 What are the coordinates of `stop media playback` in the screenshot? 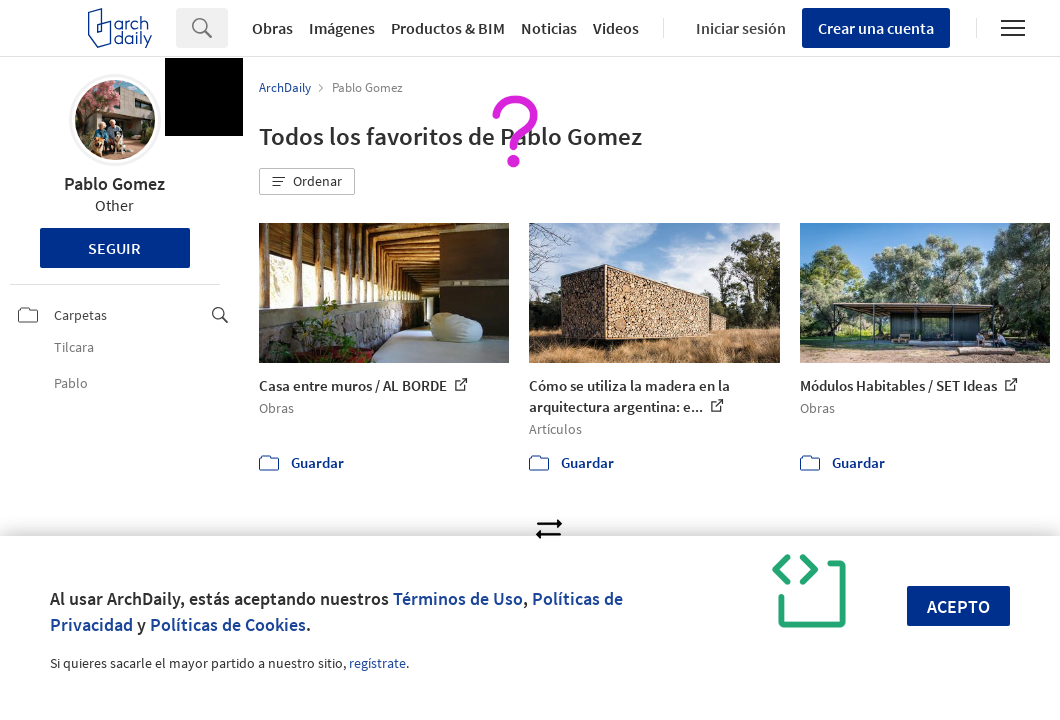 It's located at (204, 97).